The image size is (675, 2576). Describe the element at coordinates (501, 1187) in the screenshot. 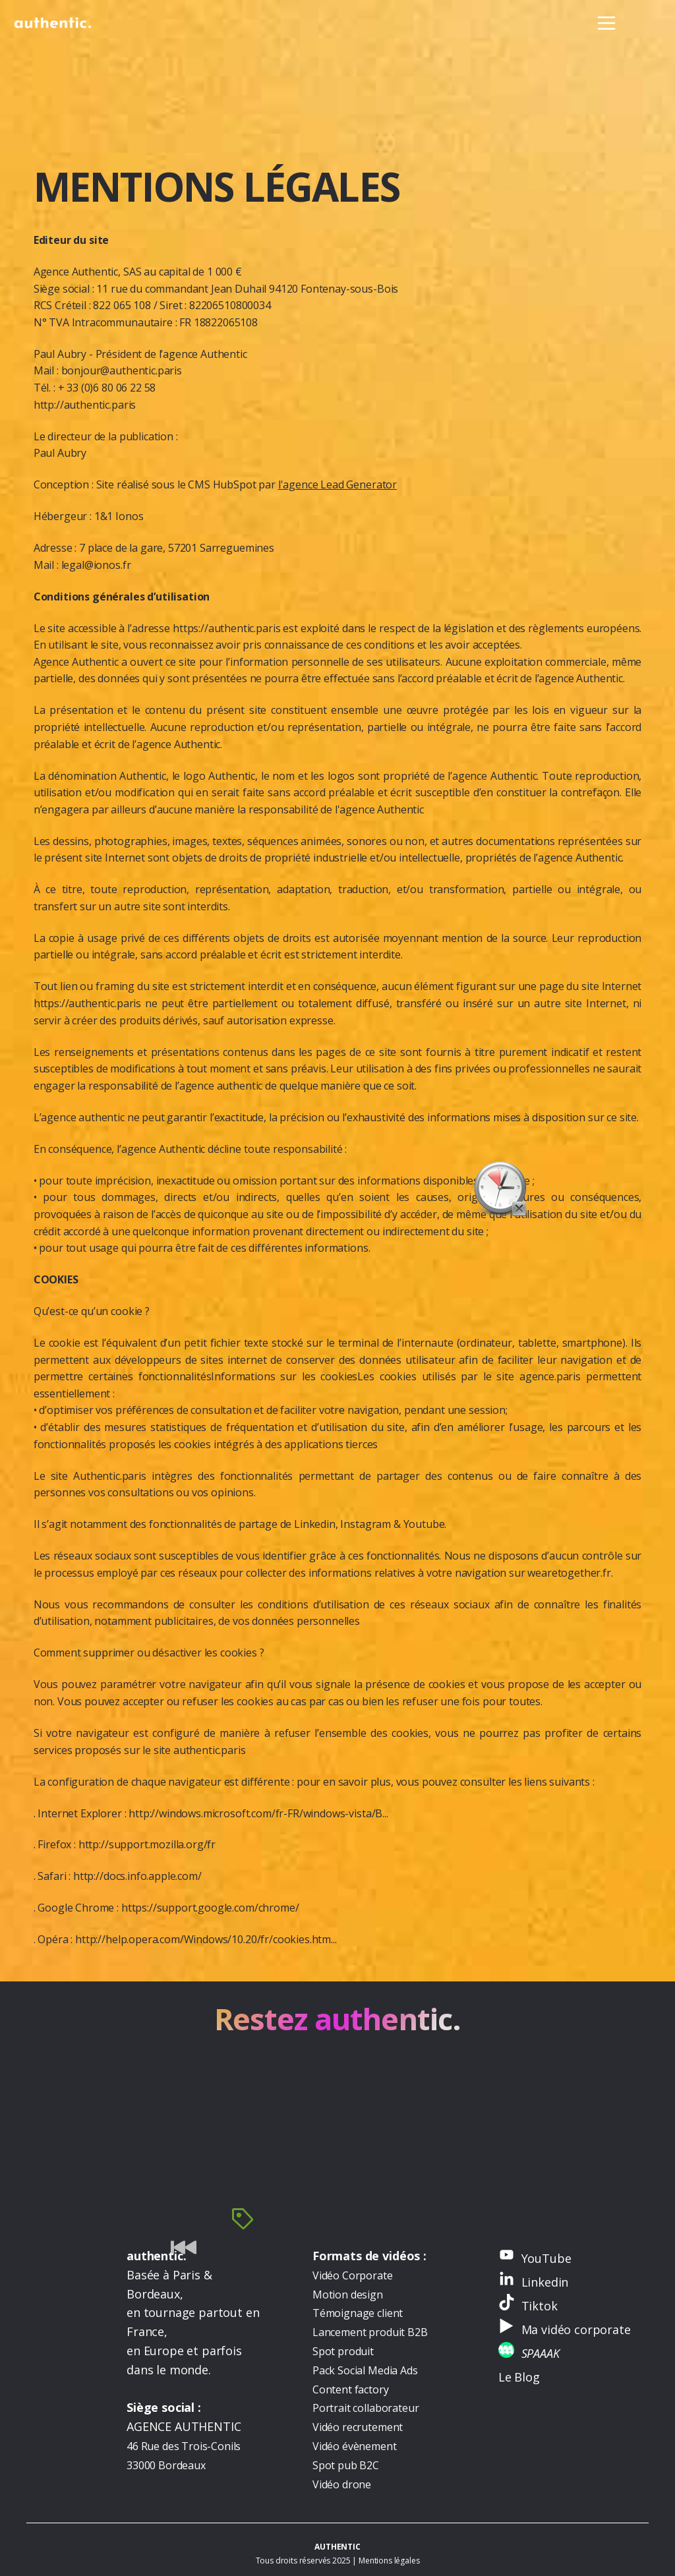

I see `indicates a missed appointment or scheduled event` at that location.